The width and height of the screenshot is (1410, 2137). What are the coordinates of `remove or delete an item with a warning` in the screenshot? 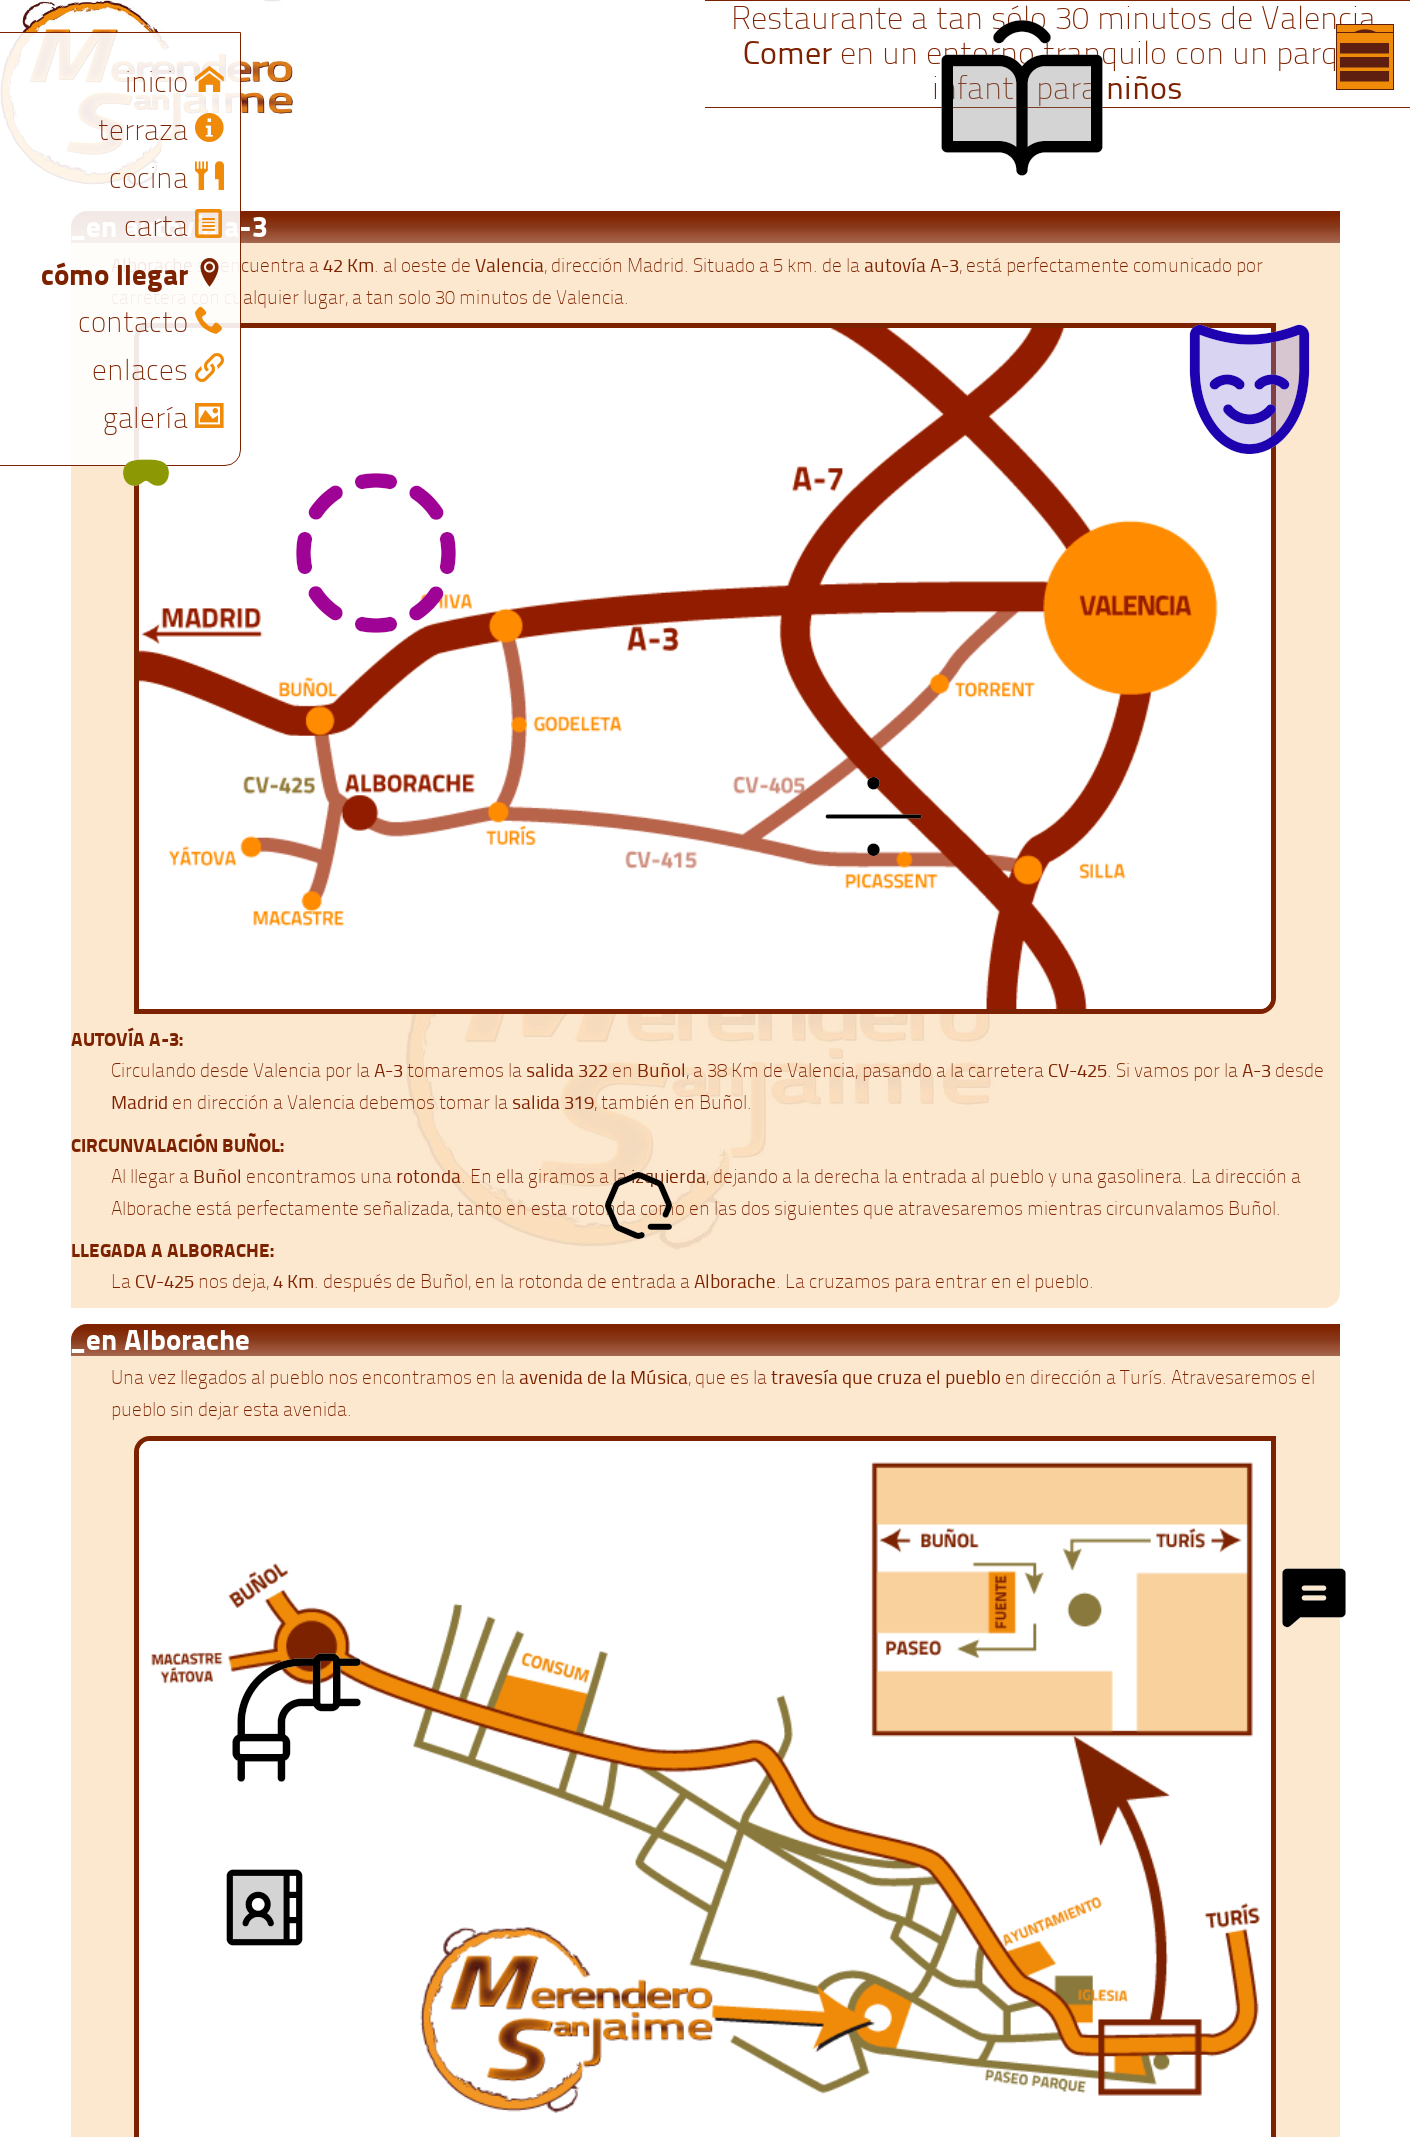 It's located at (638, 1205).